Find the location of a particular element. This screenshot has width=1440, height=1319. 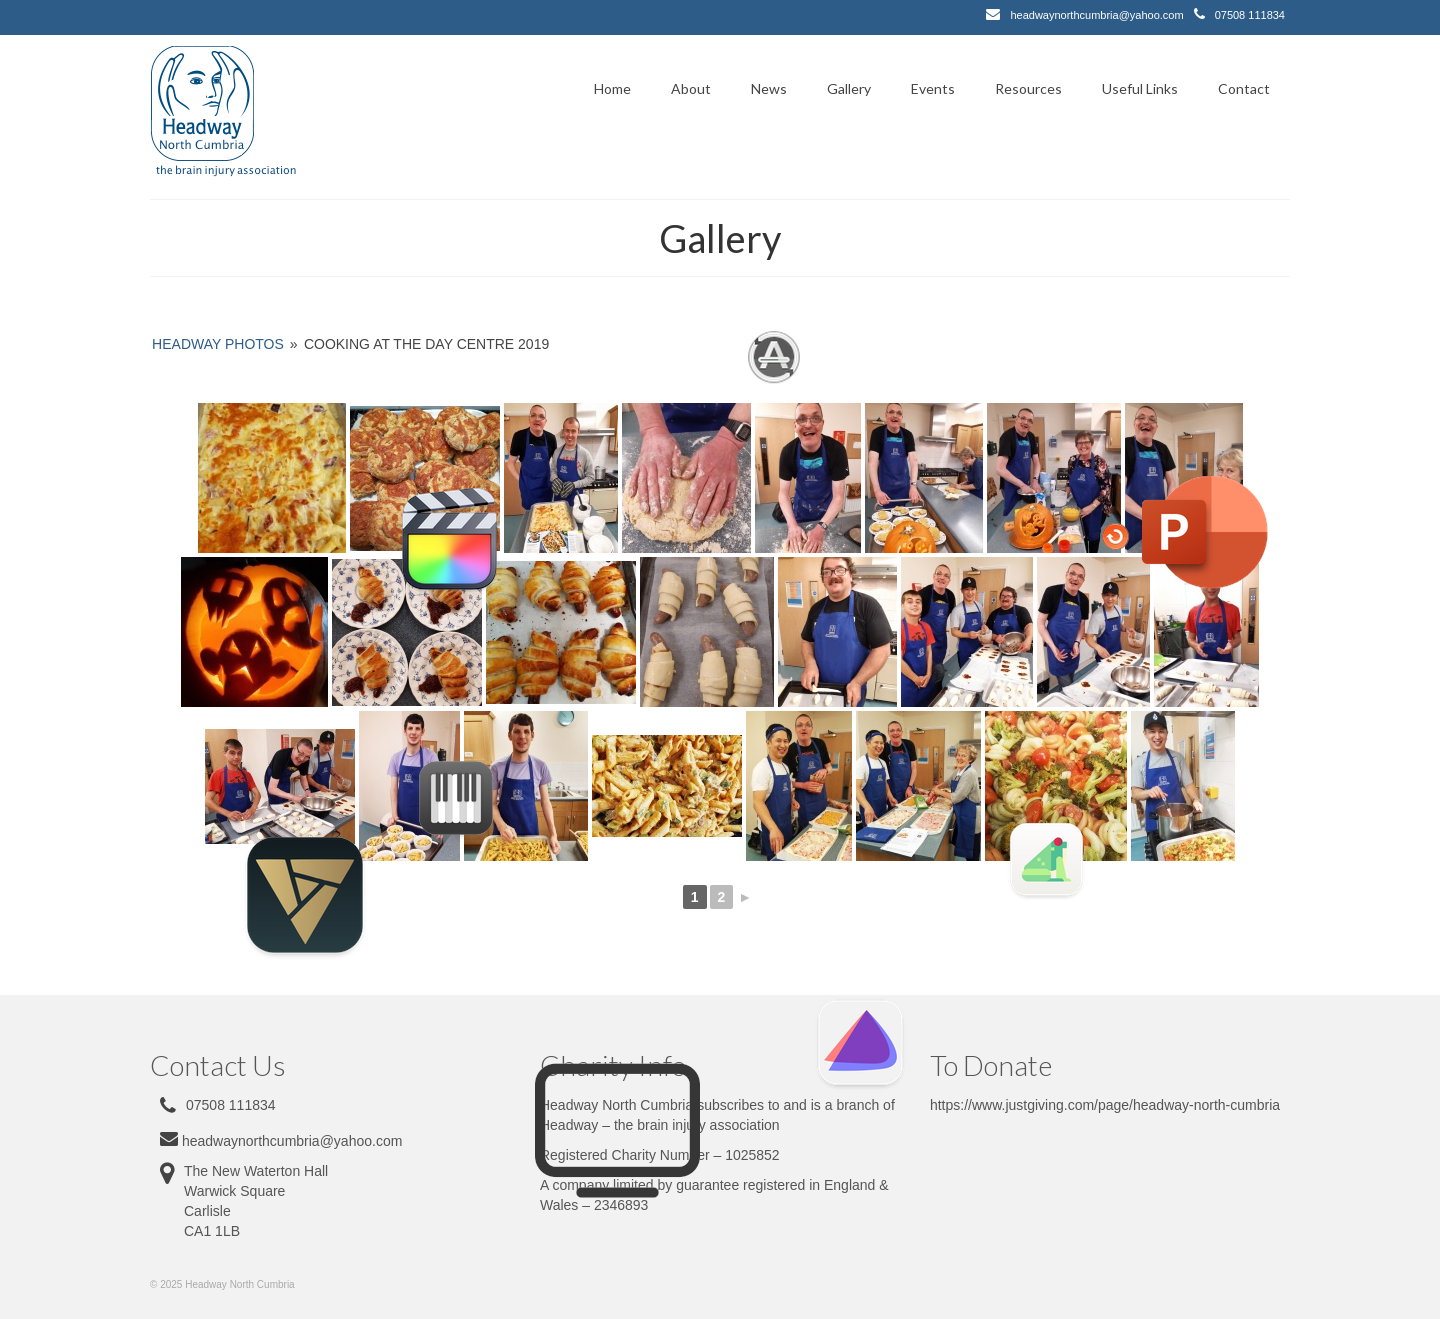

check for available system updates is located at coordinates (774, 357).